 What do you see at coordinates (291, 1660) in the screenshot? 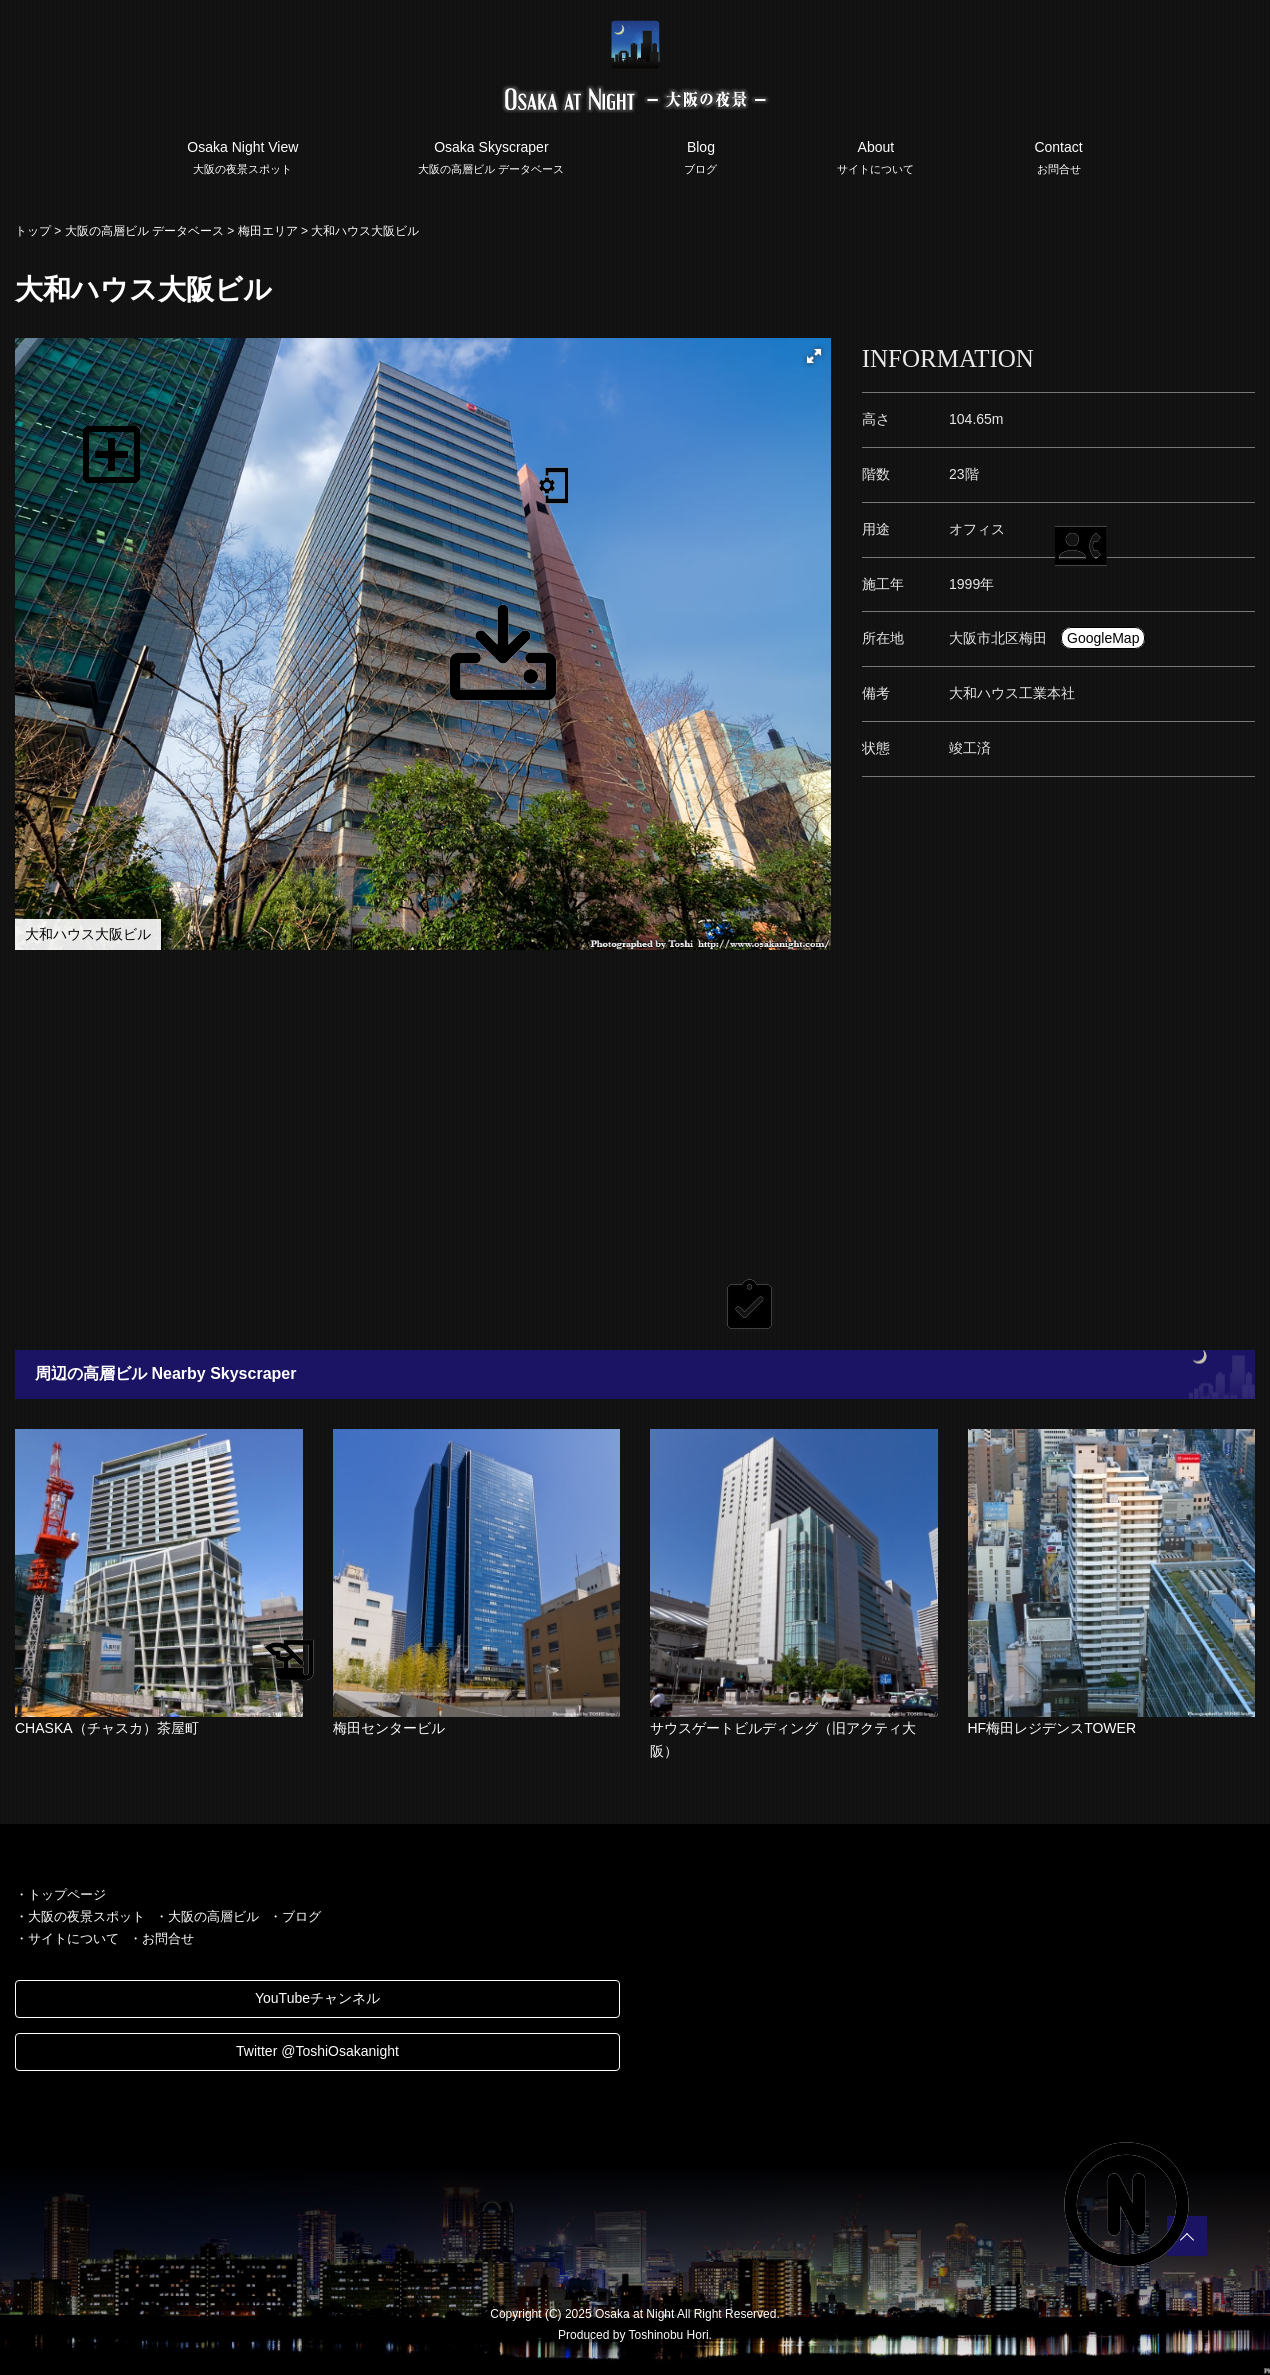
I see `access document history or revision log` at bounding box center [291, 1660].